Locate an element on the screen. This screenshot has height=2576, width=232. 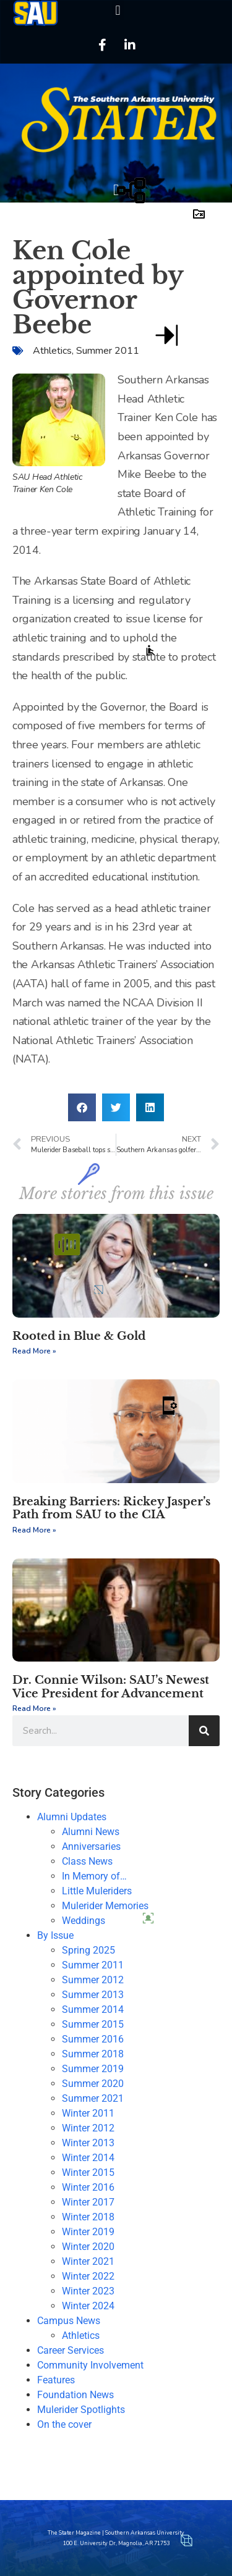
focus on current user profile is located at coordinates (148, 1918).